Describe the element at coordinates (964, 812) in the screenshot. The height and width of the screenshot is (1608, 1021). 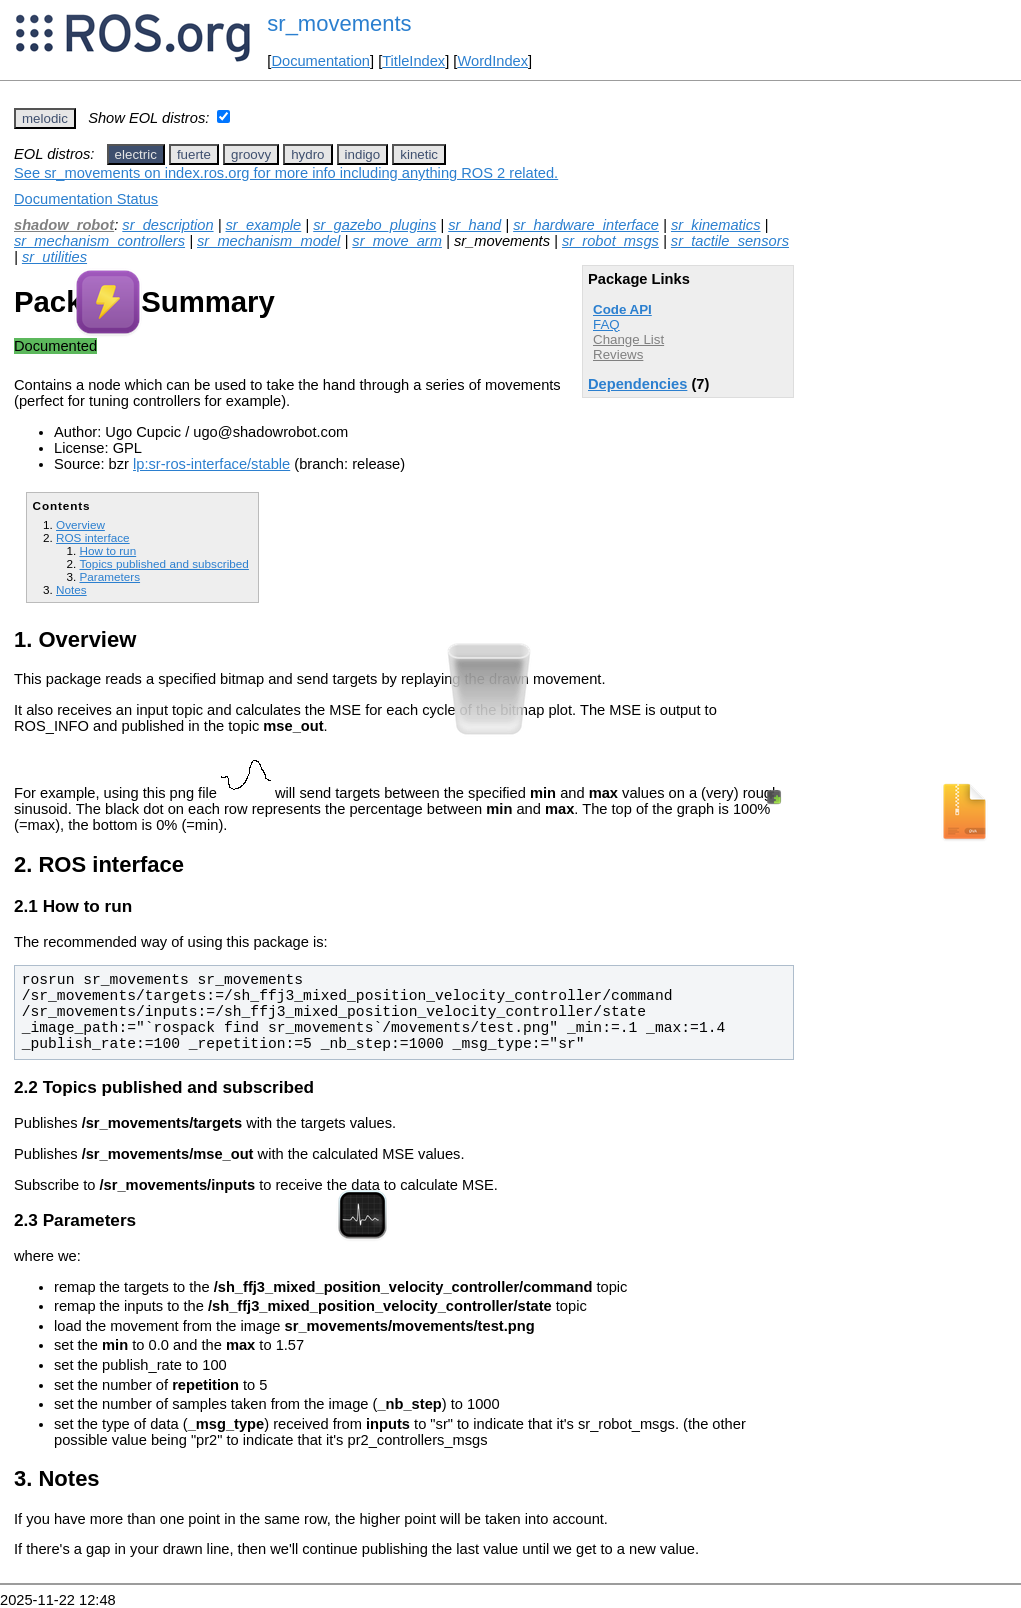
I see `open virtual appliance file for import into VirtualBox` at that location.